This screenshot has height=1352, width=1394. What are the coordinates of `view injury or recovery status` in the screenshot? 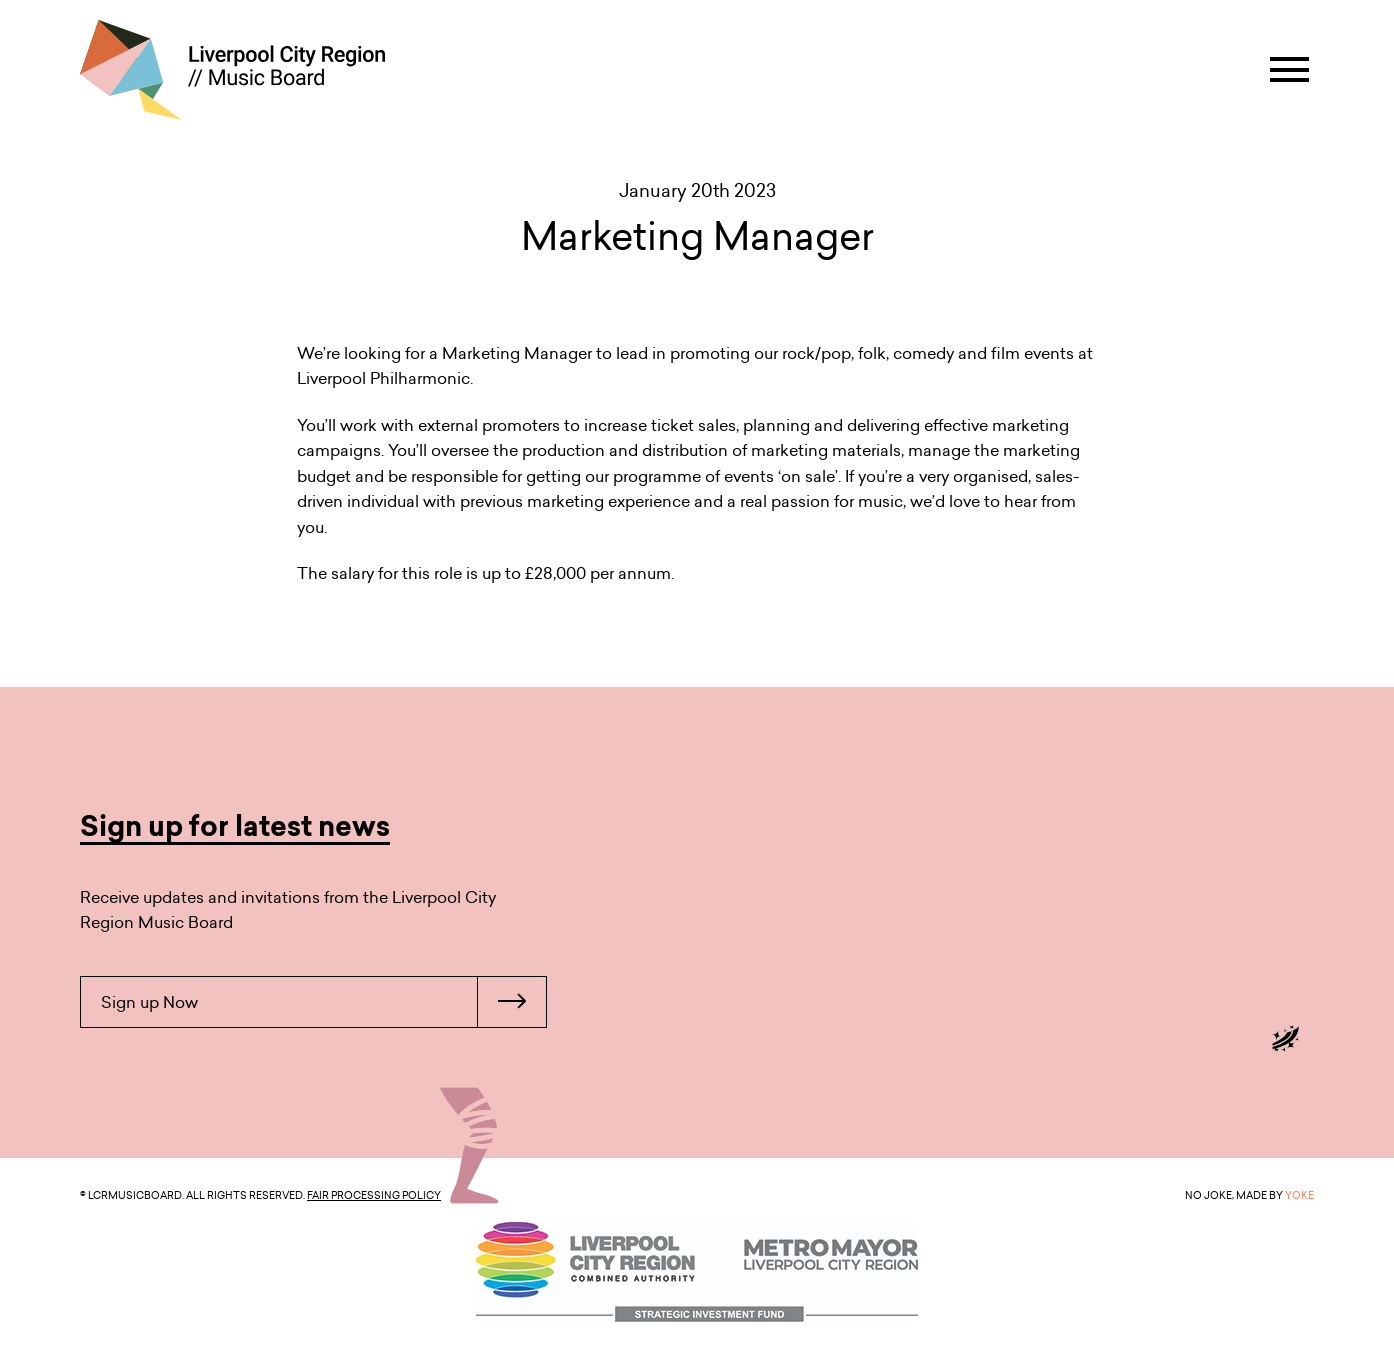 It's located at (472, 1145).